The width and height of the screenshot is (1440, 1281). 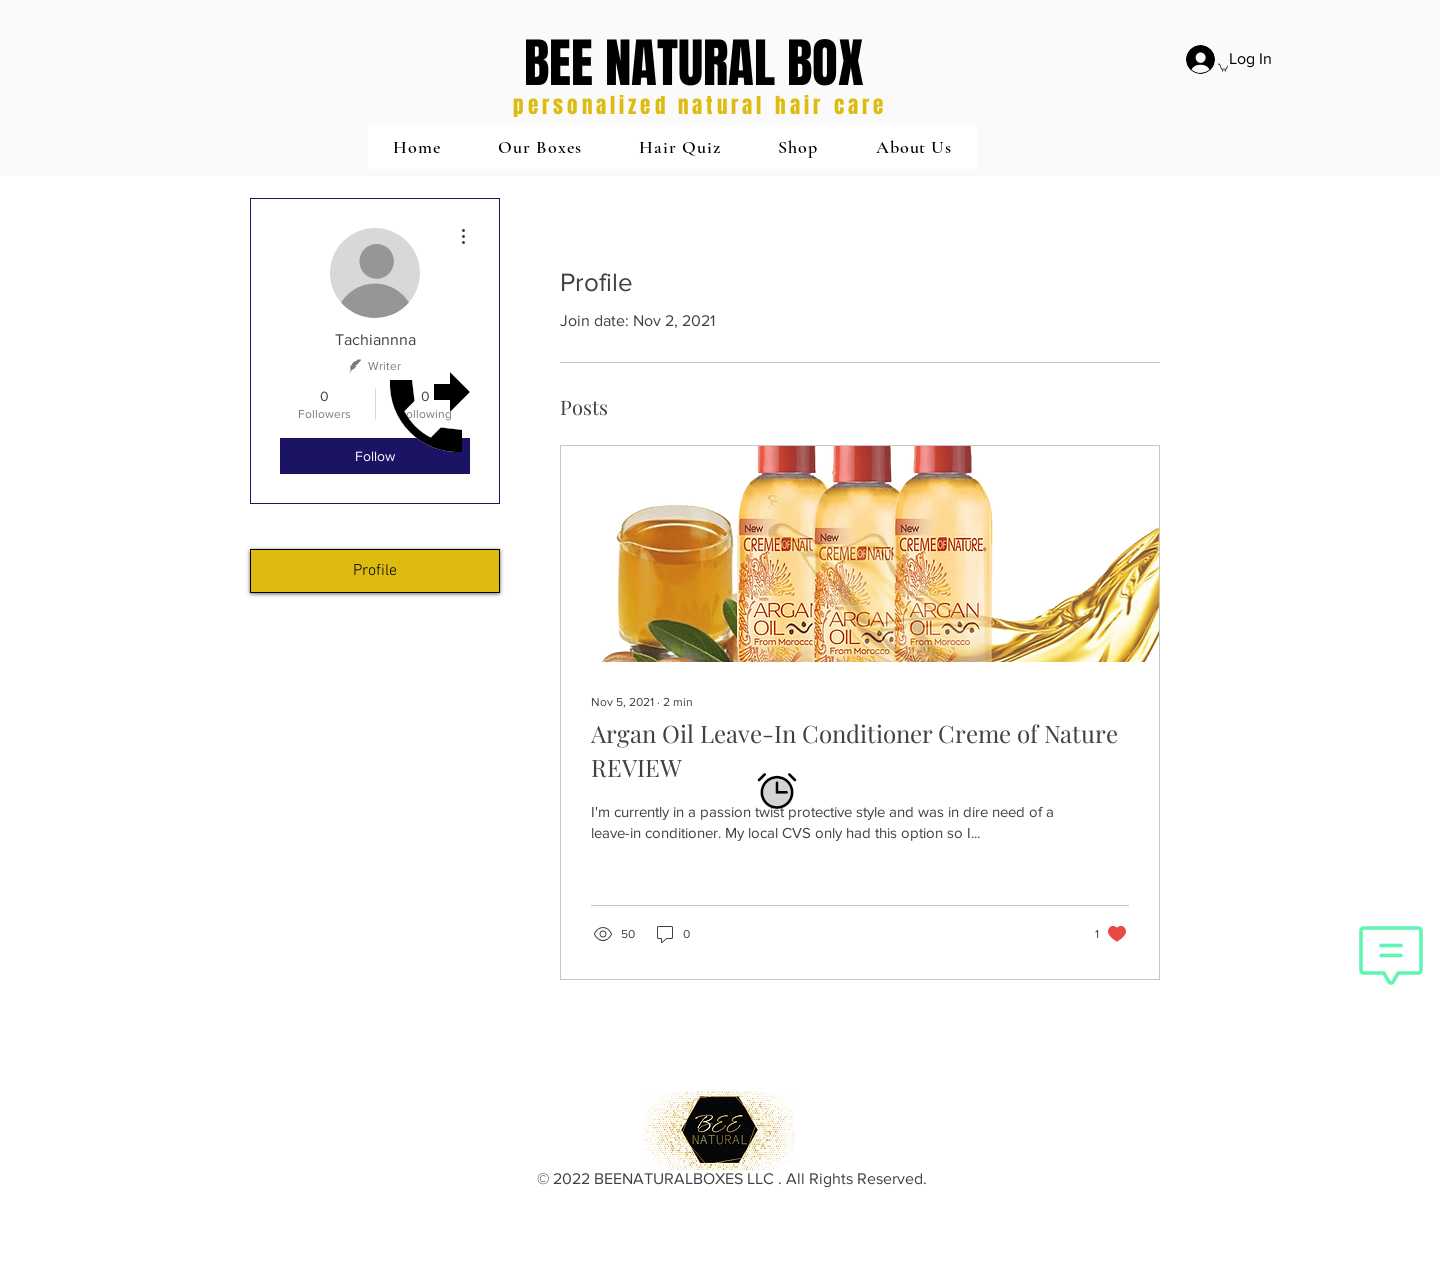 What do you see at coordinates (777, 791) in the screenshot?
I see `set an alarm or timer` at bounding box center [777, 791].